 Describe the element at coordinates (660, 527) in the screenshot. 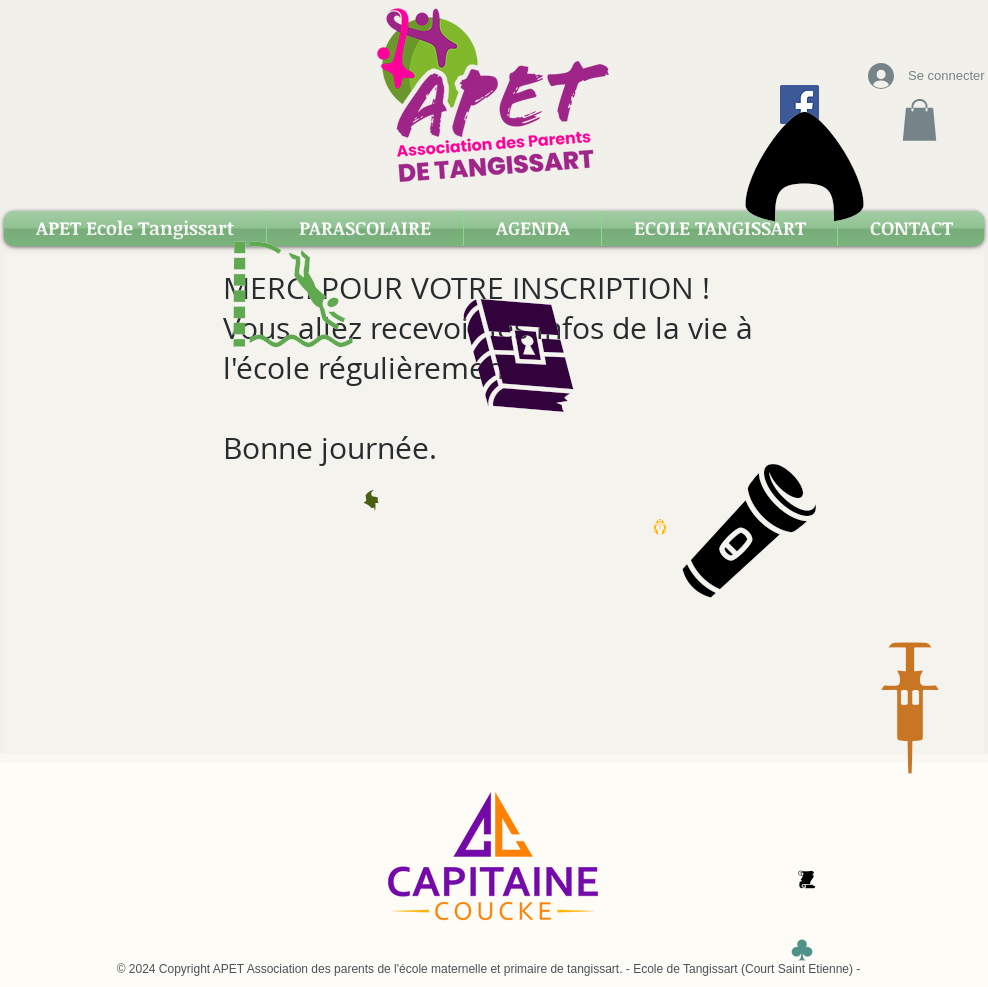

I see `select warlock class or character` at that location.